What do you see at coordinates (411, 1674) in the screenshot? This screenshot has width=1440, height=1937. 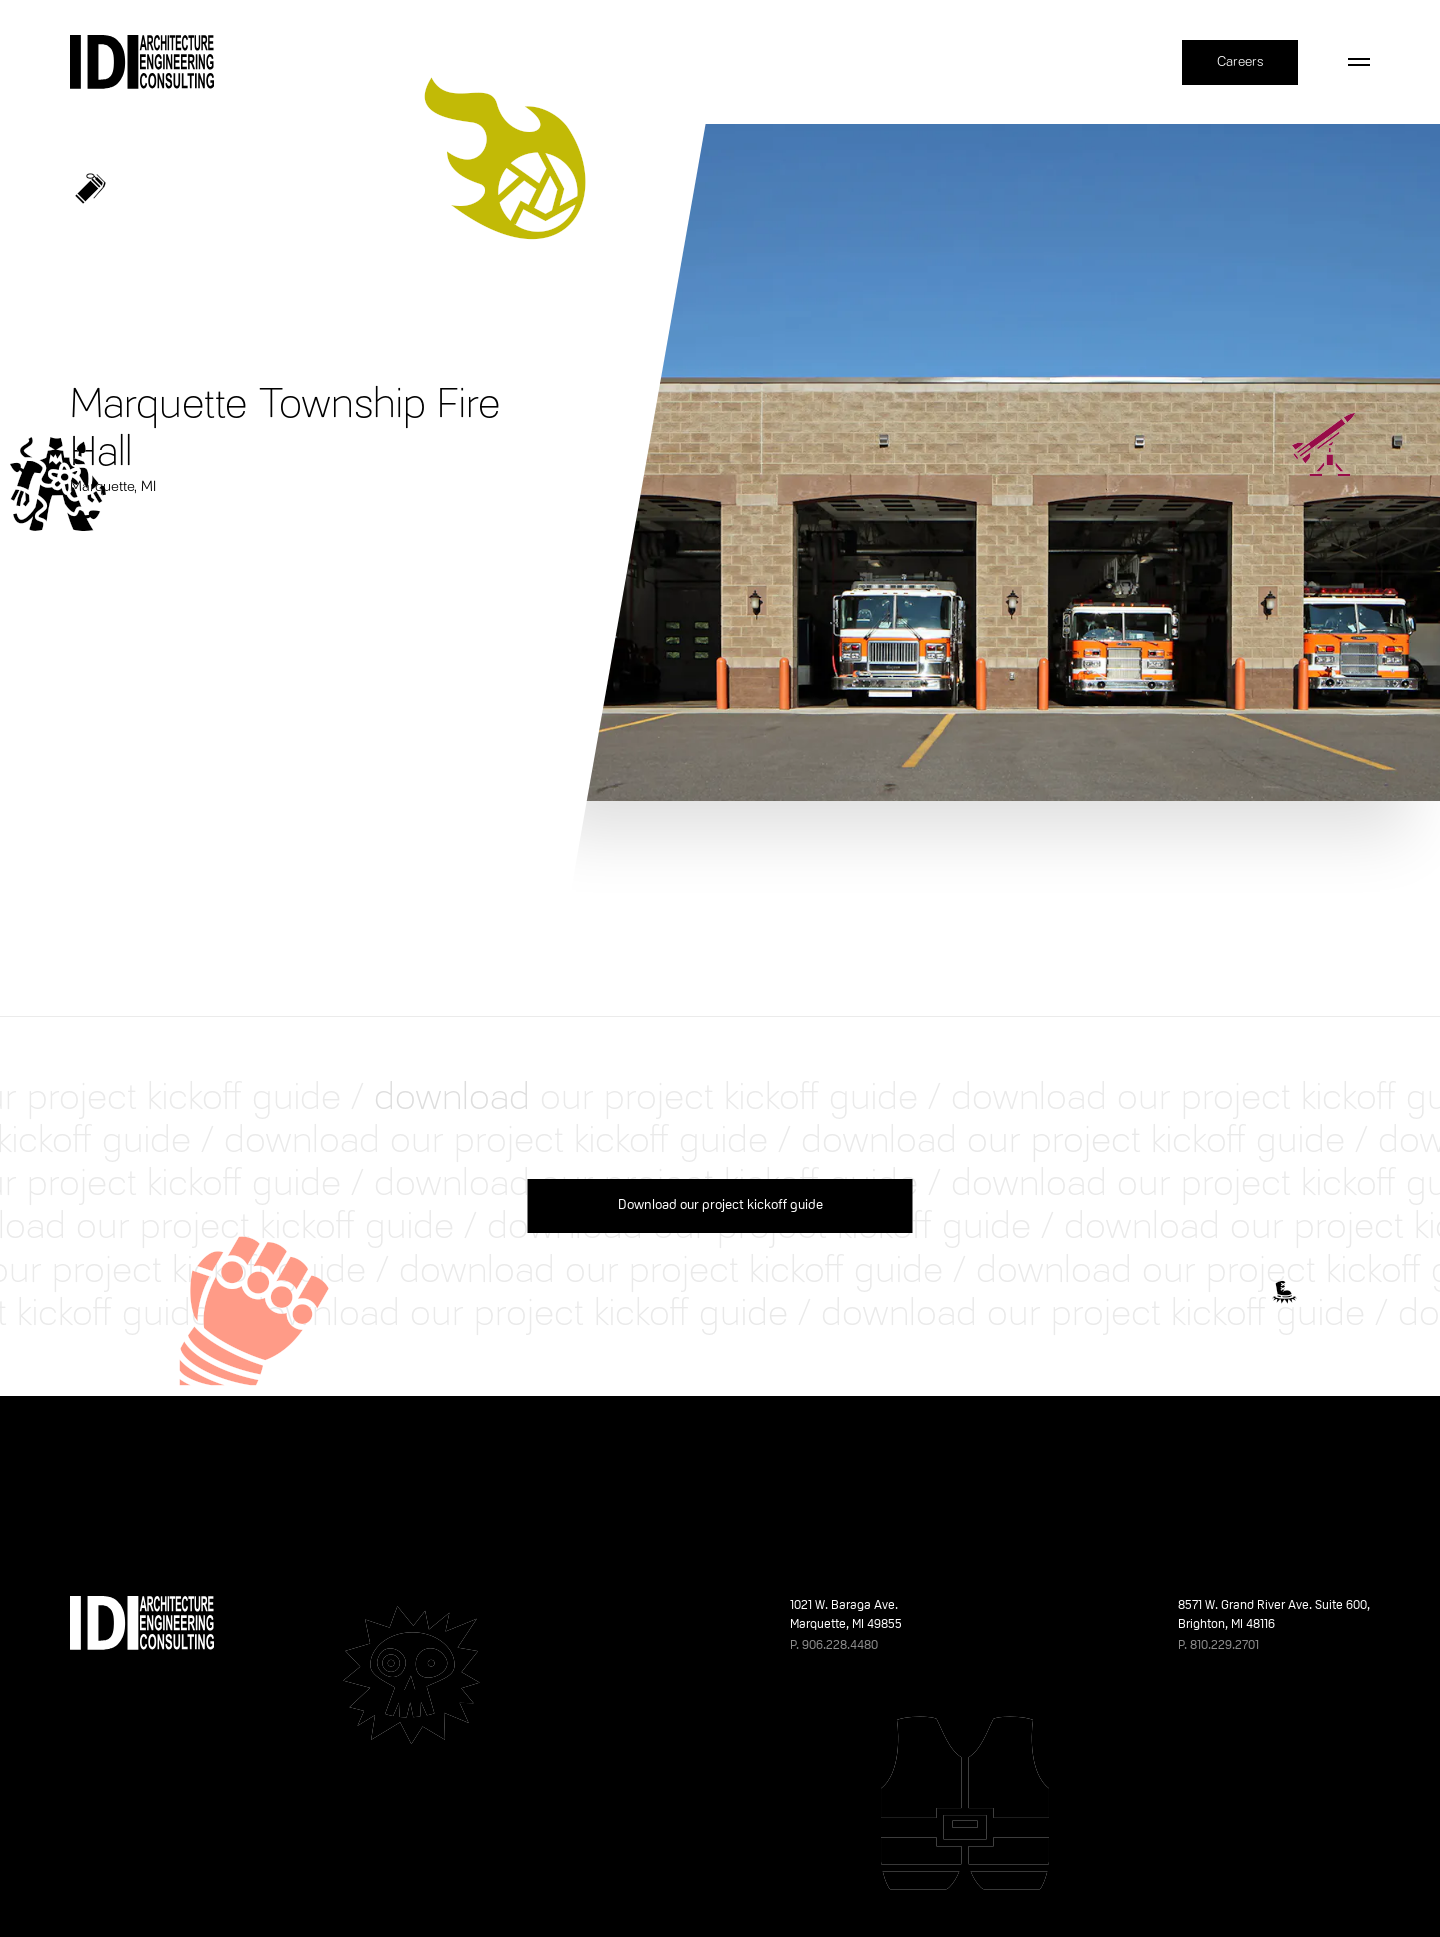 I see `indicates a surprise enemy encounter or ambush` at bounding box center [411, 1674].